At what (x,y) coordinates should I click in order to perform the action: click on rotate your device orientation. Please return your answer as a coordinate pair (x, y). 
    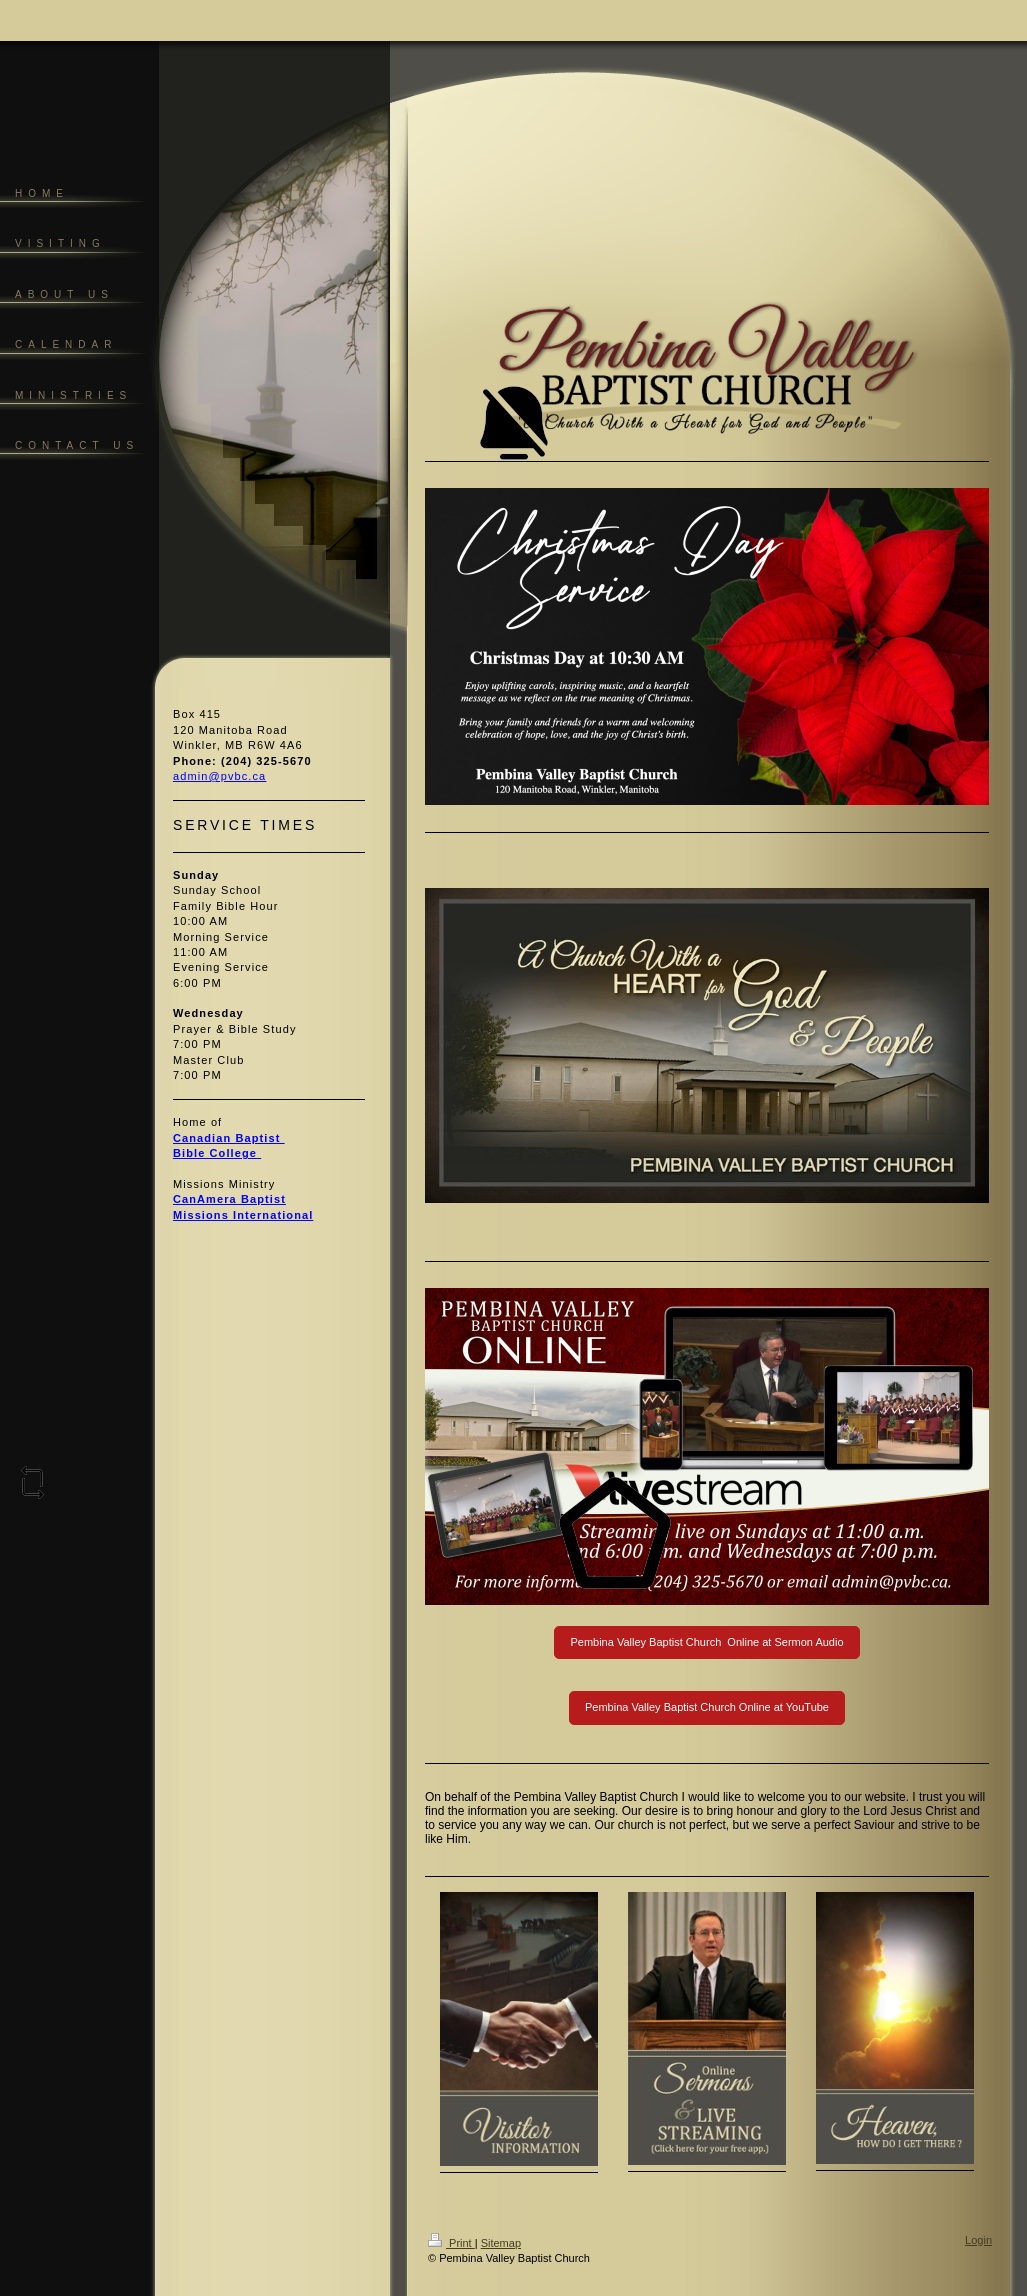
    Looking at the image, I should click on (32, 1482).